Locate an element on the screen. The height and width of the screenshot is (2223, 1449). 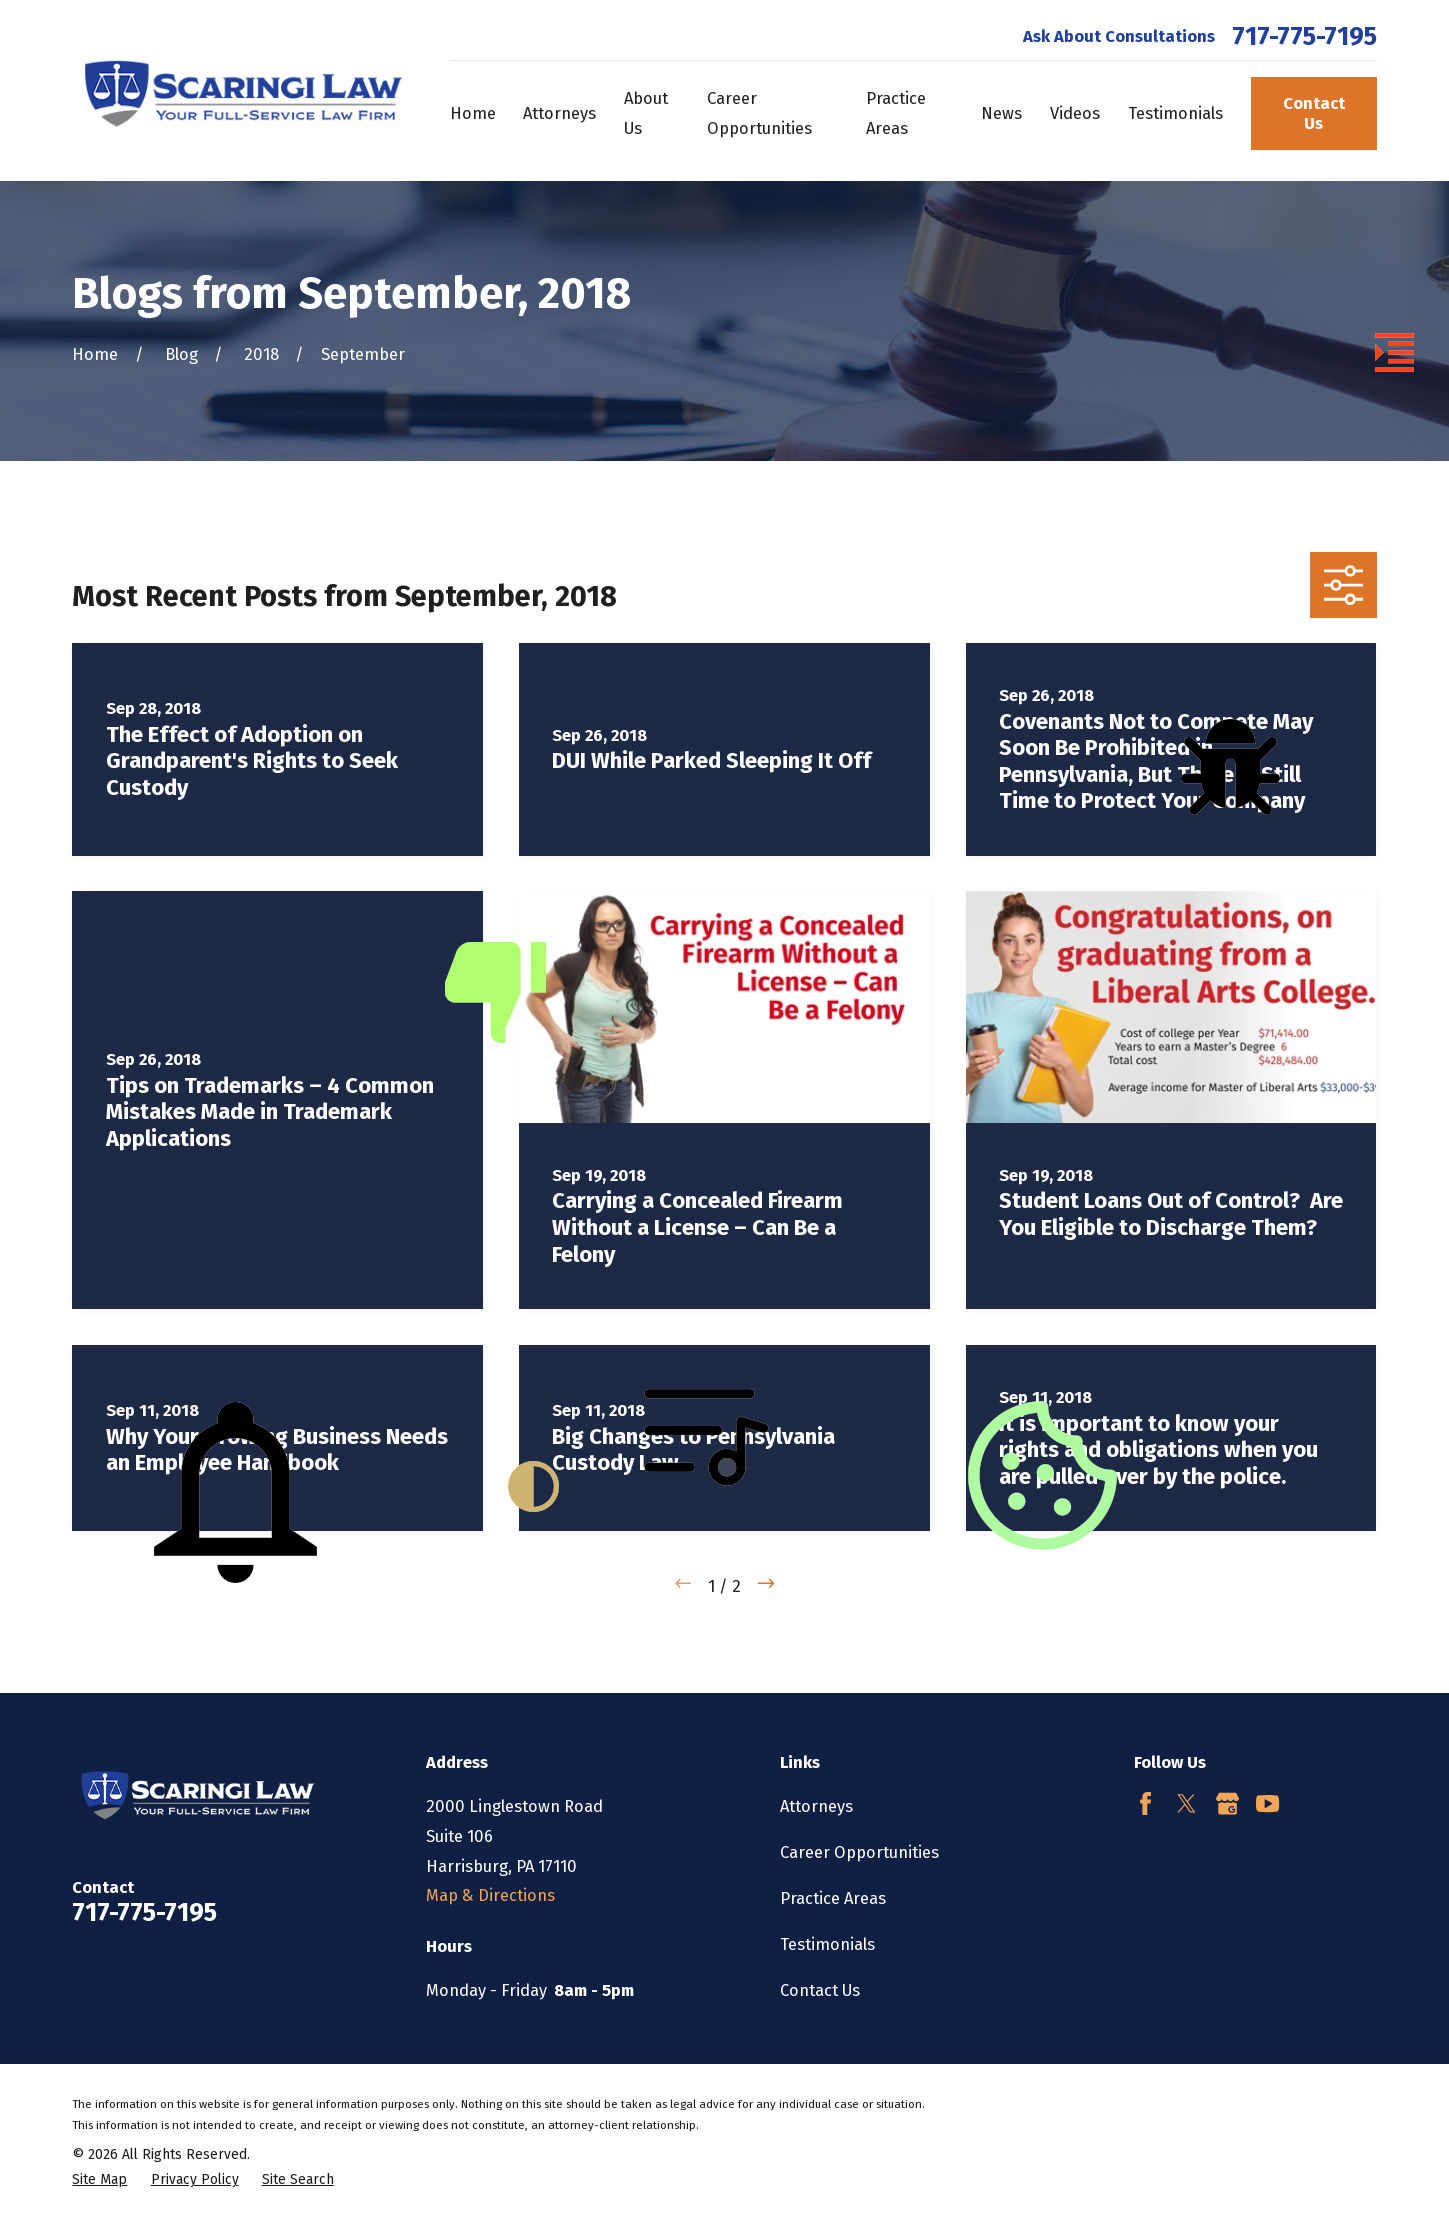
dislike or downvote content is located at coordinates (495, 992).